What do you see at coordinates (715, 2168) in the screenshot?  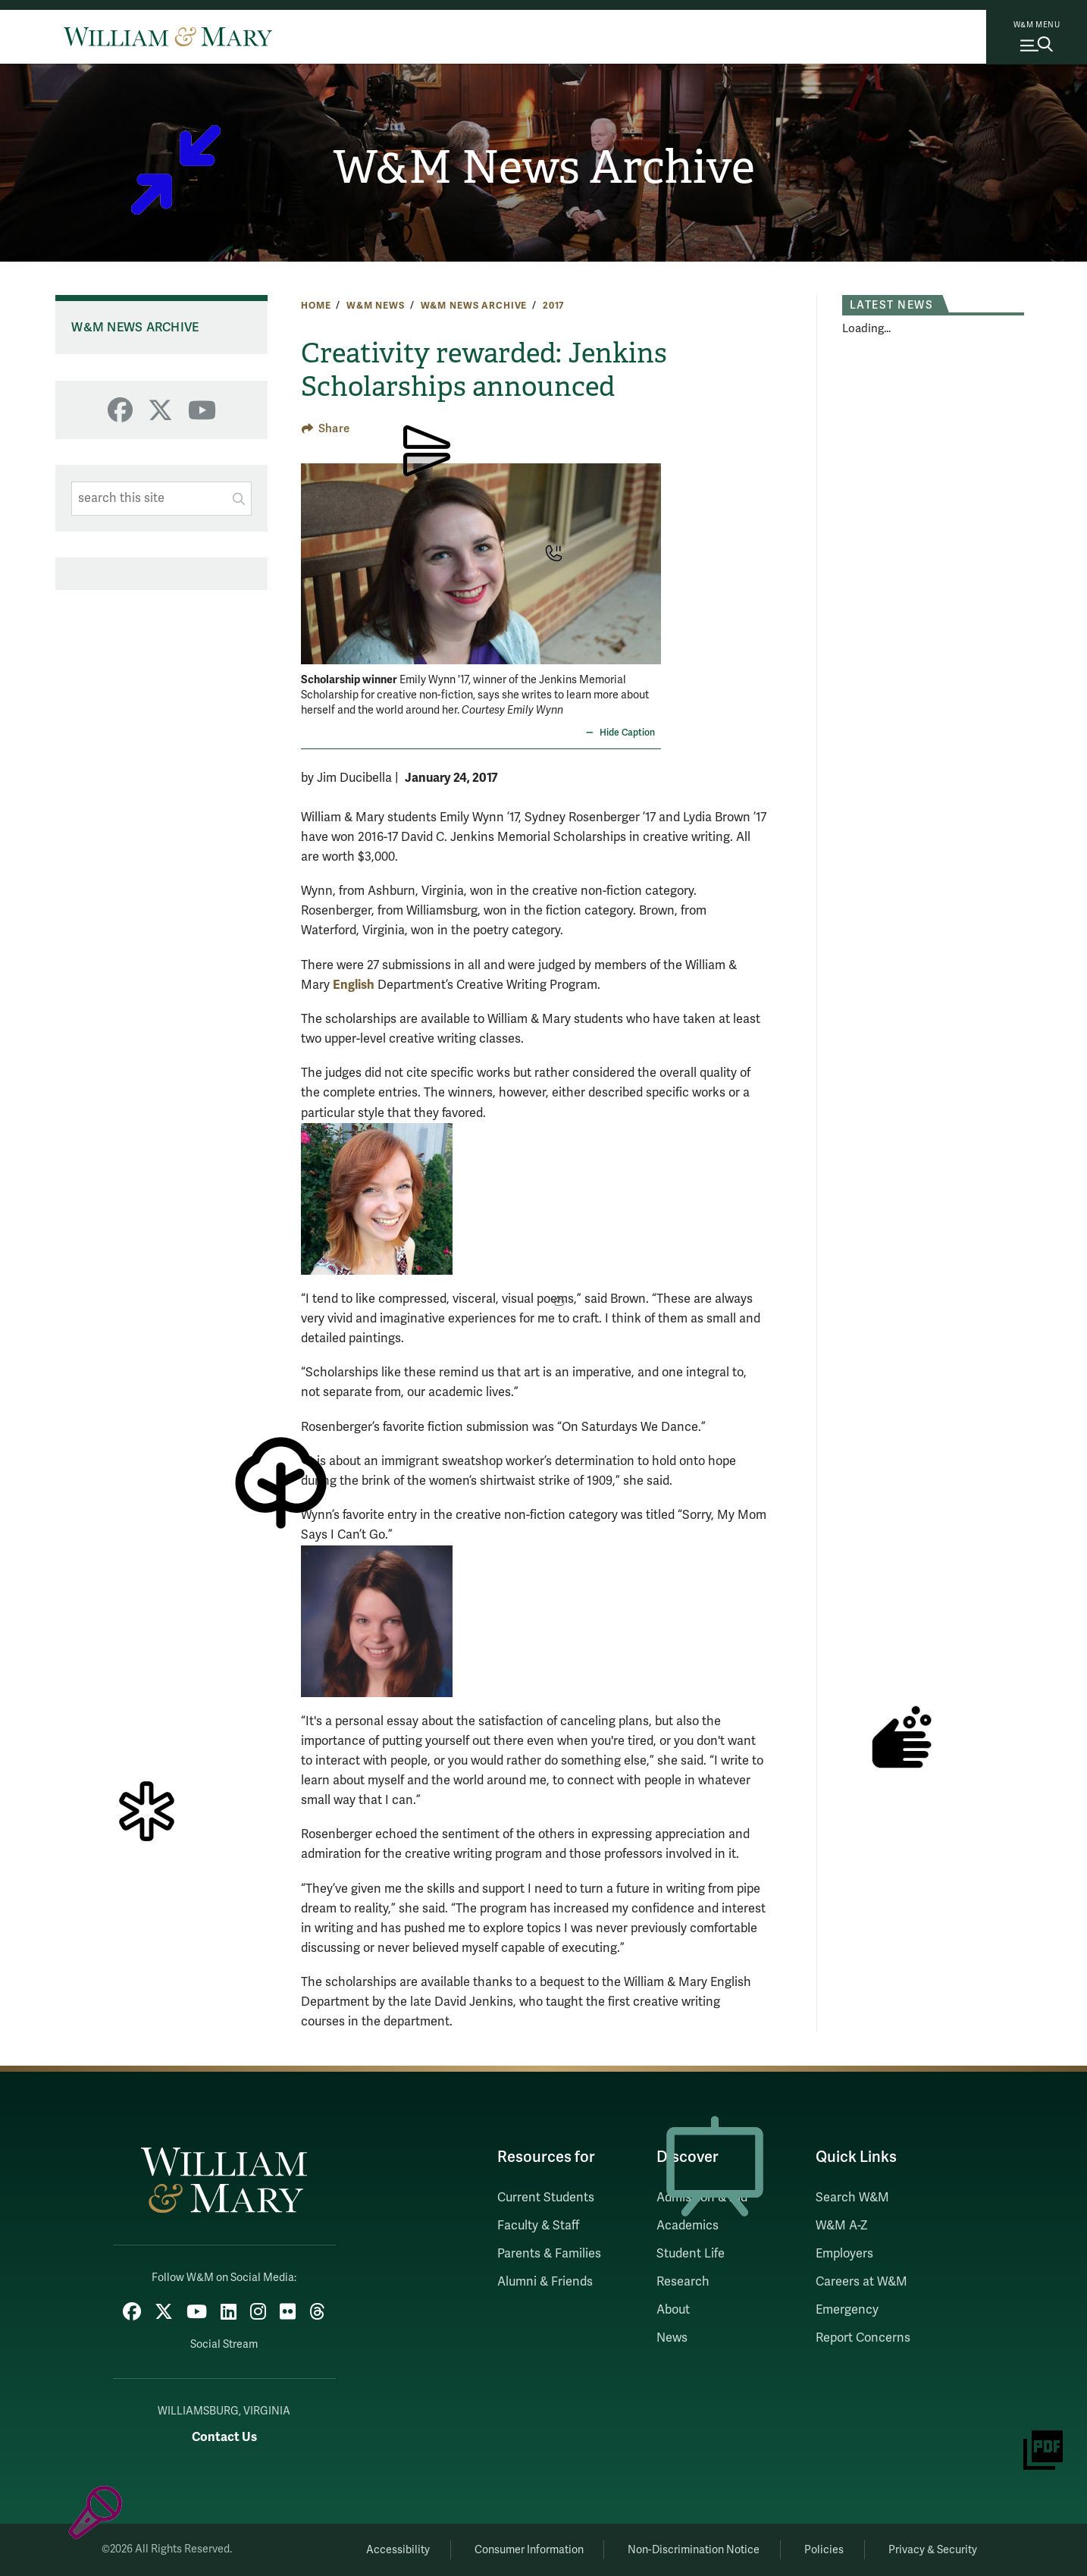 I see `start a presentation or slideshow` at bounding box center [715, 2168].